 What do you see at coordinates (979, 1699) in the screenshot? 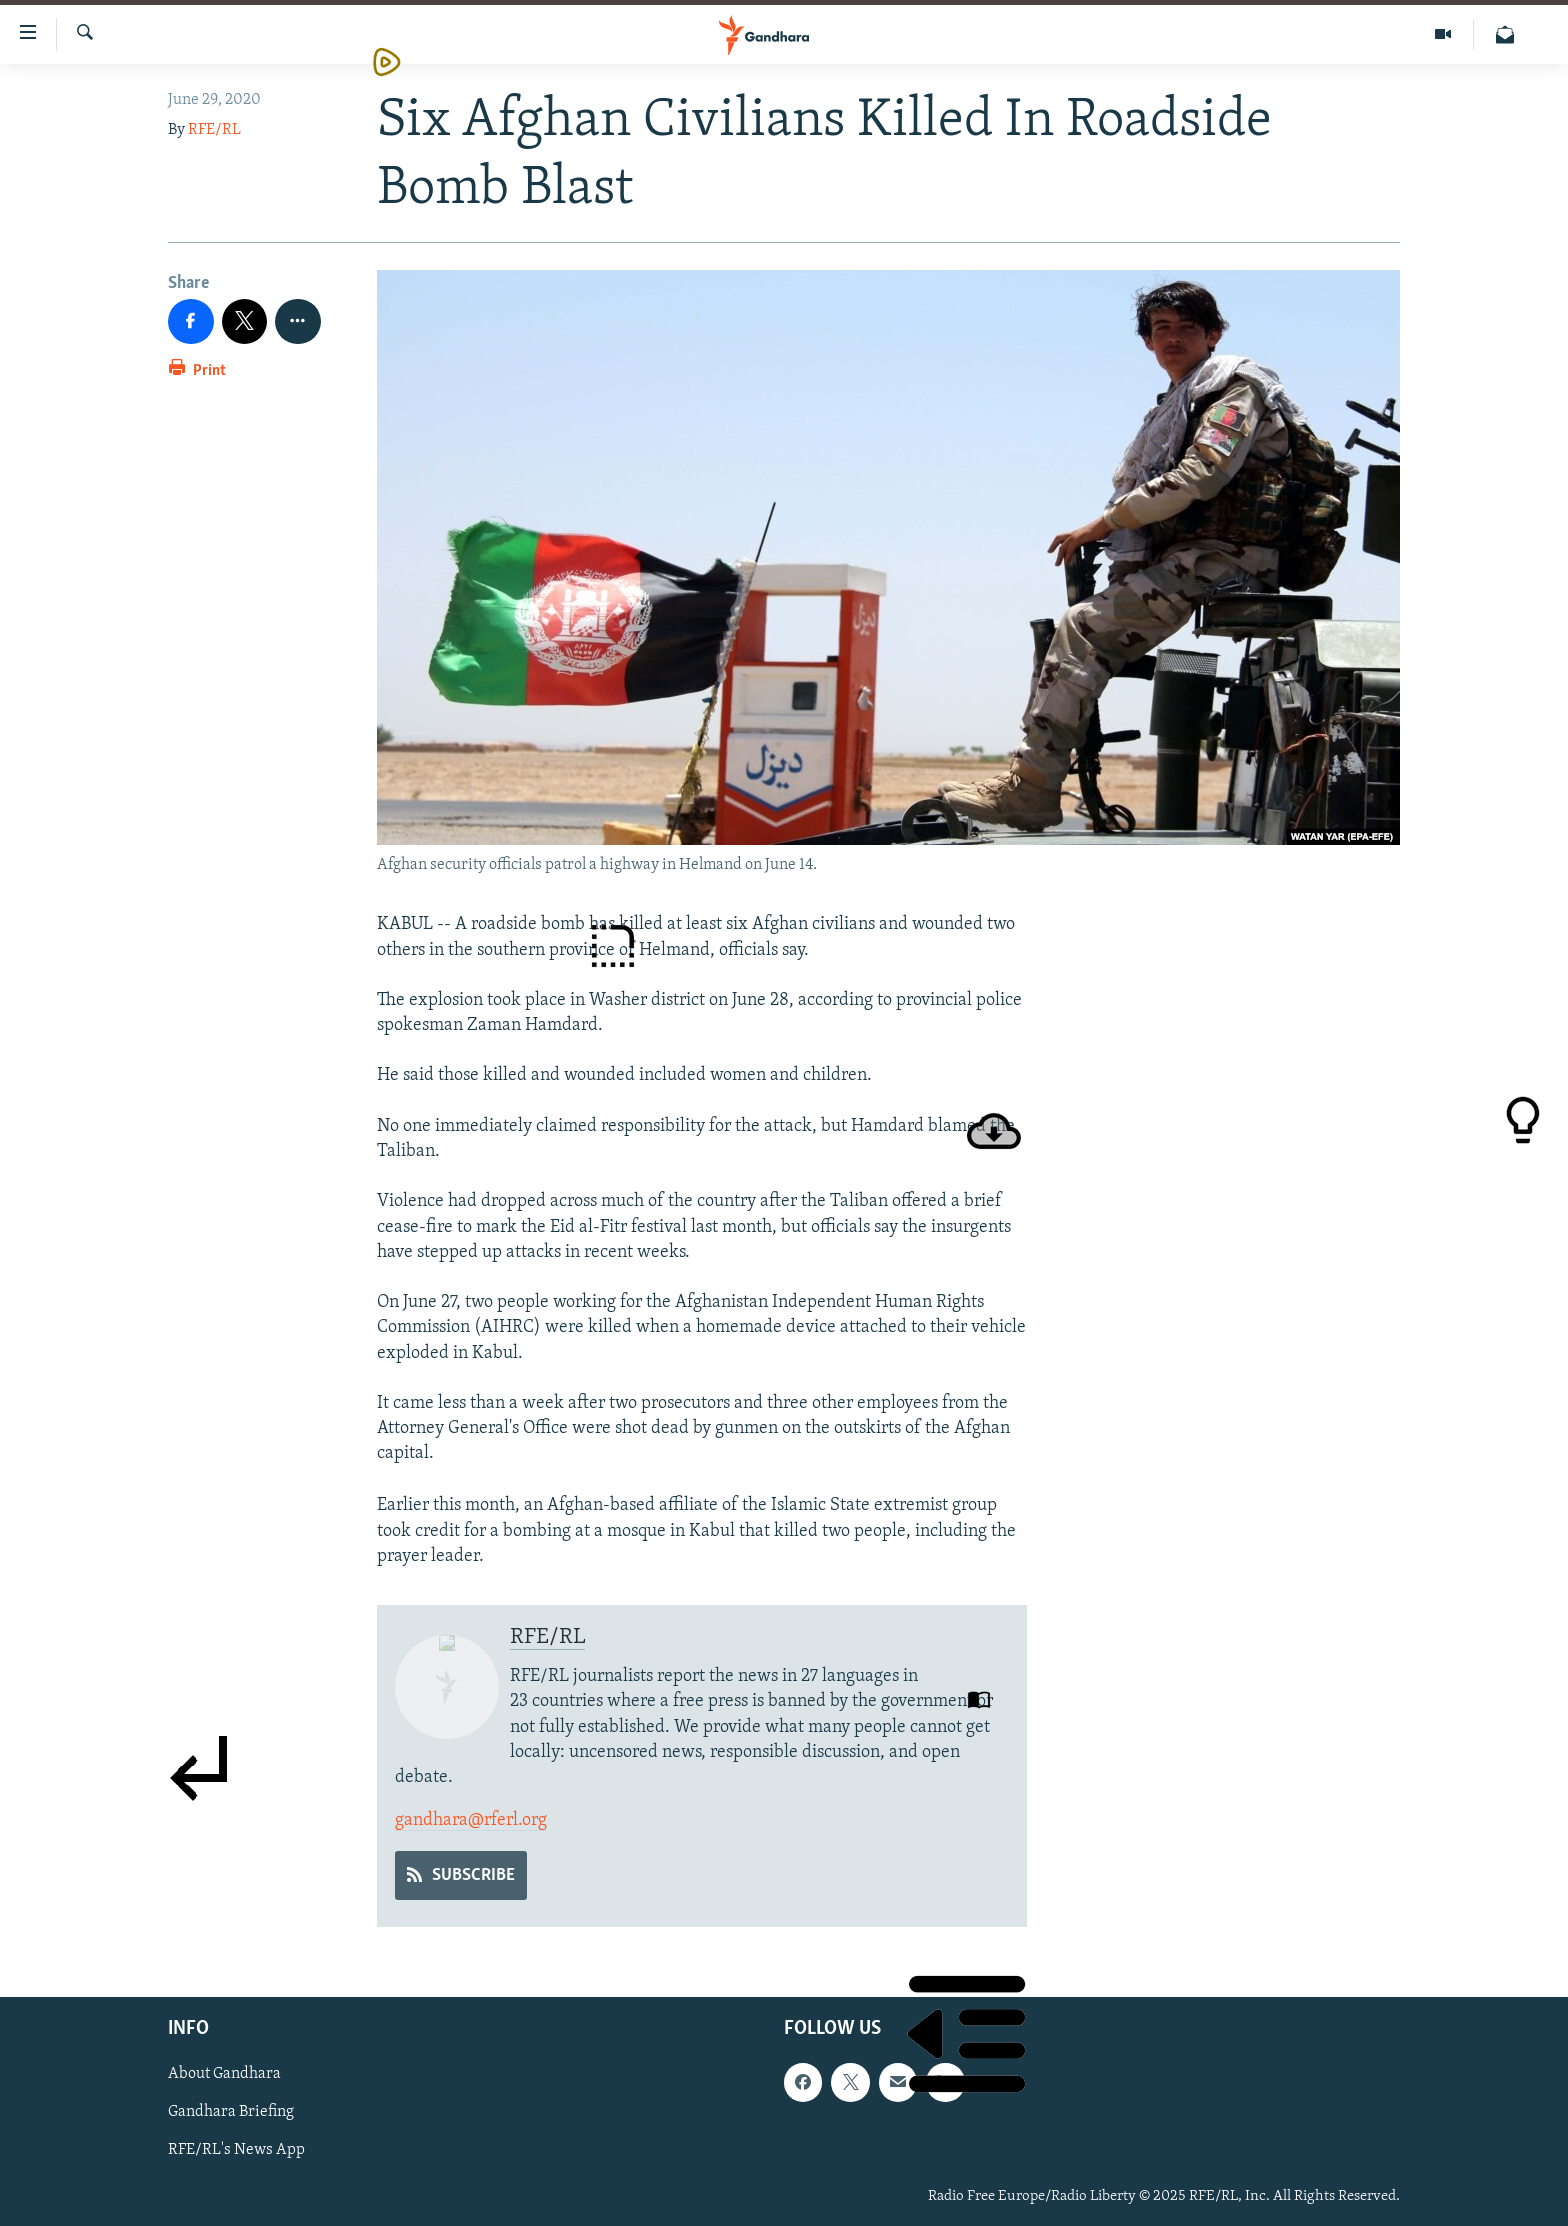
I see `import contacts from address book` at bounding box center [979, 1699].